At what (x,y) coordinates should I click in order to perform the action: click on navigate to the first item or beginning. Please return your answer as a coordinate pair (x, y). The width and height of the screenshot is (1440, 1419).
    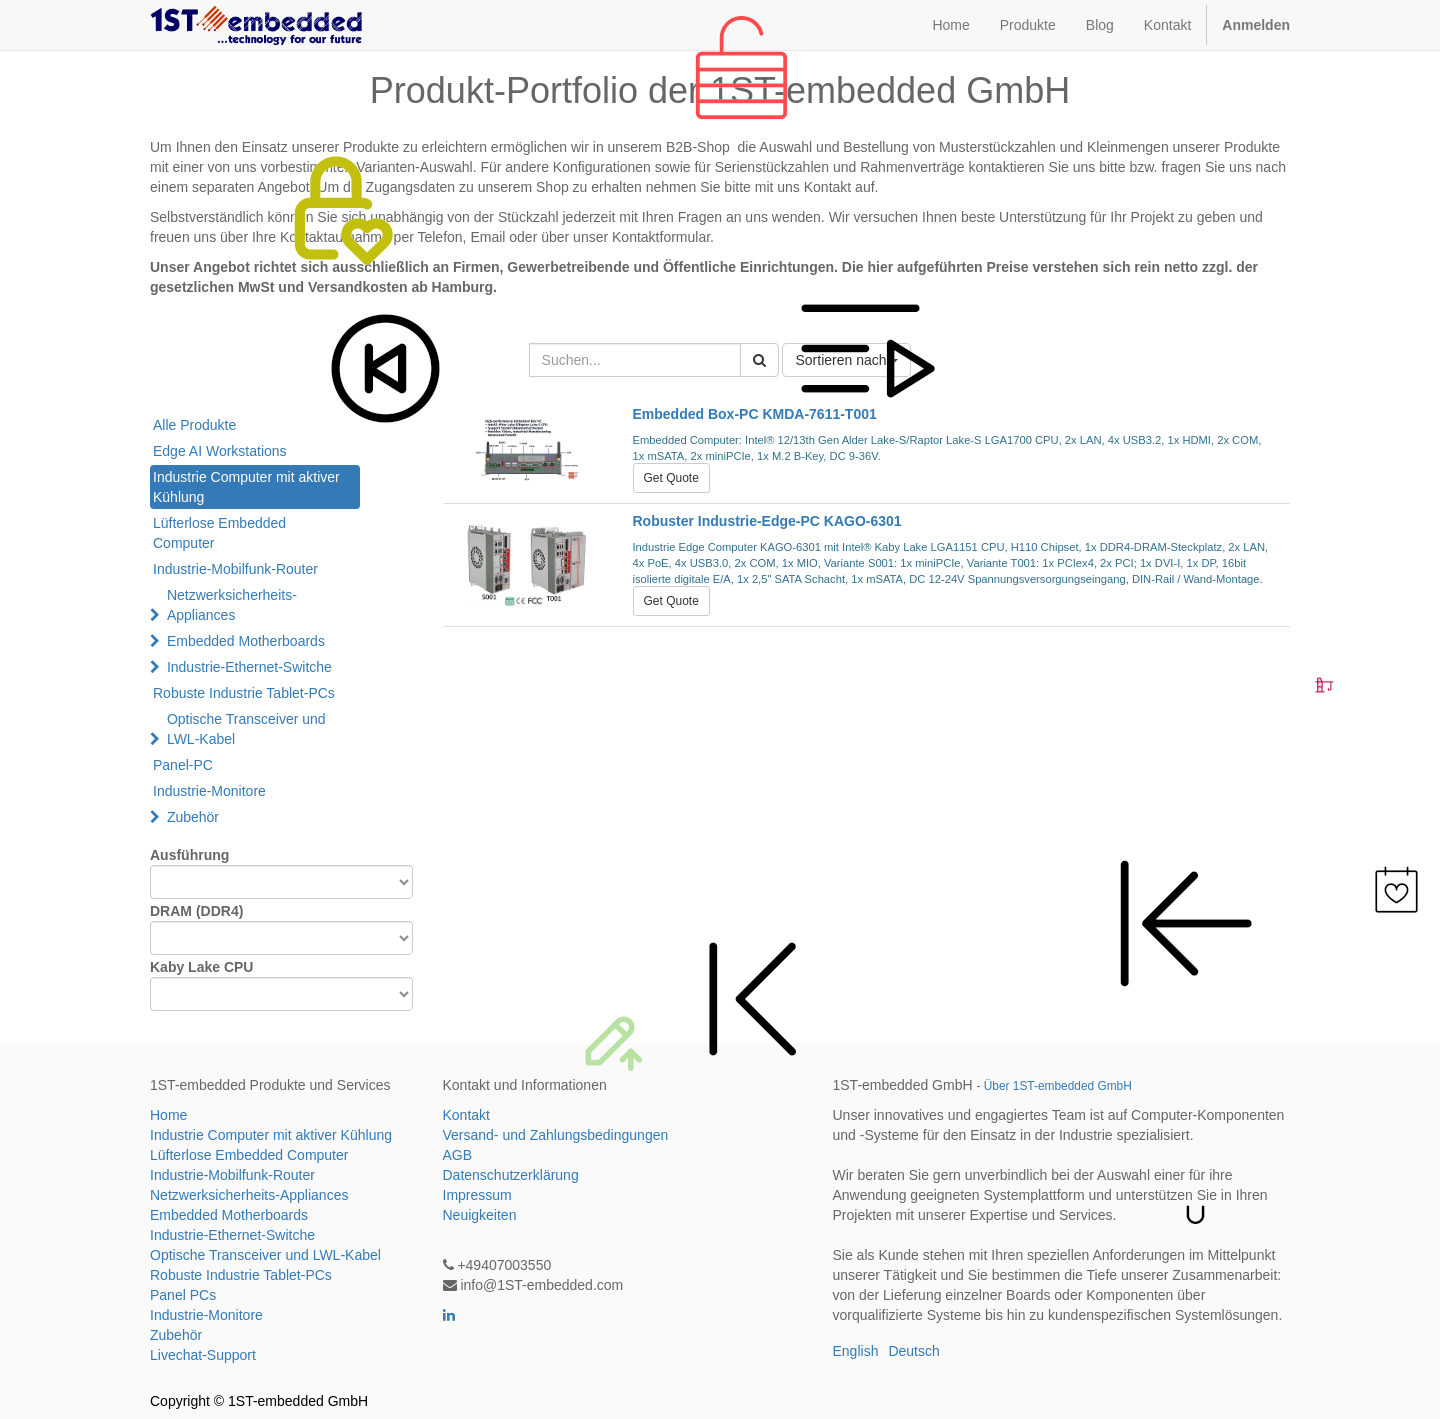
    Looking at the image, I should click on (750, 999).